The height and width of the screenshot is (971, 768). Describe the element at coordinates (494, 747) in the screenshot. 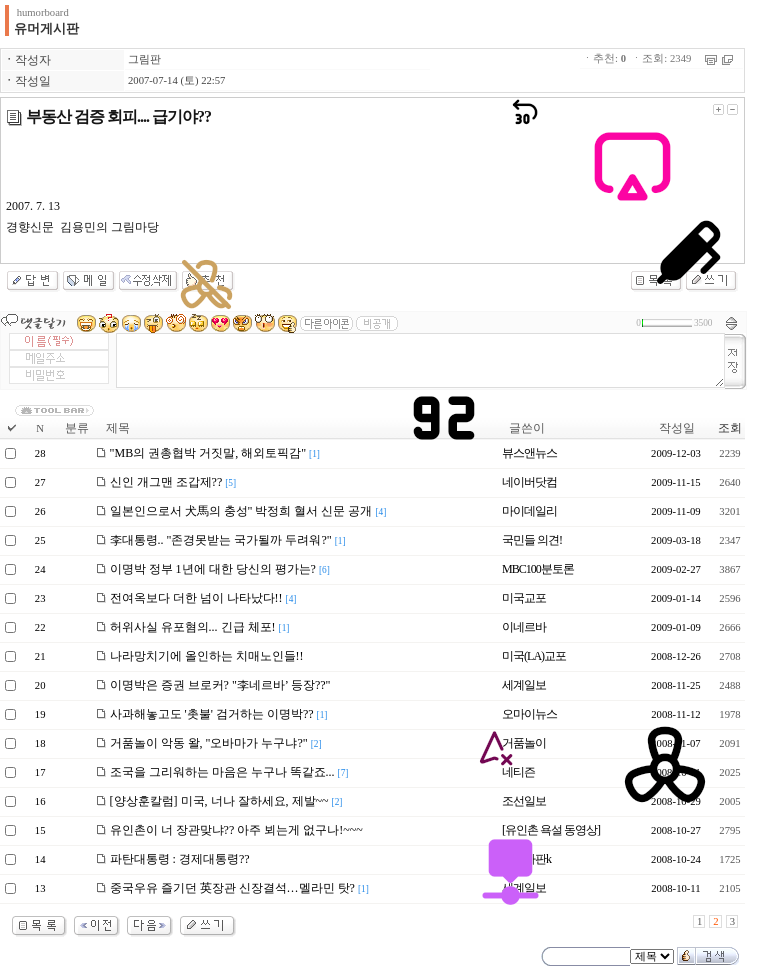

I see `disable navigation or GPS tracking` at that location.